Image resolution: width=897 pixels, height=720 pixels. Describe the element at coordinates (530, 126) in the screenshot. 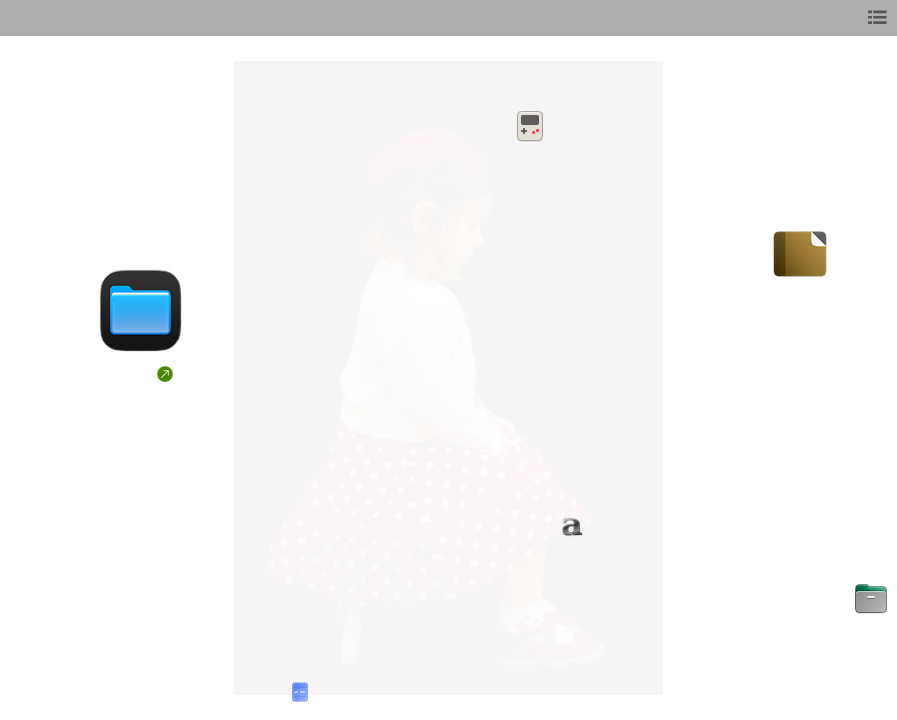

I see `open the game center or gaming app` at that location.